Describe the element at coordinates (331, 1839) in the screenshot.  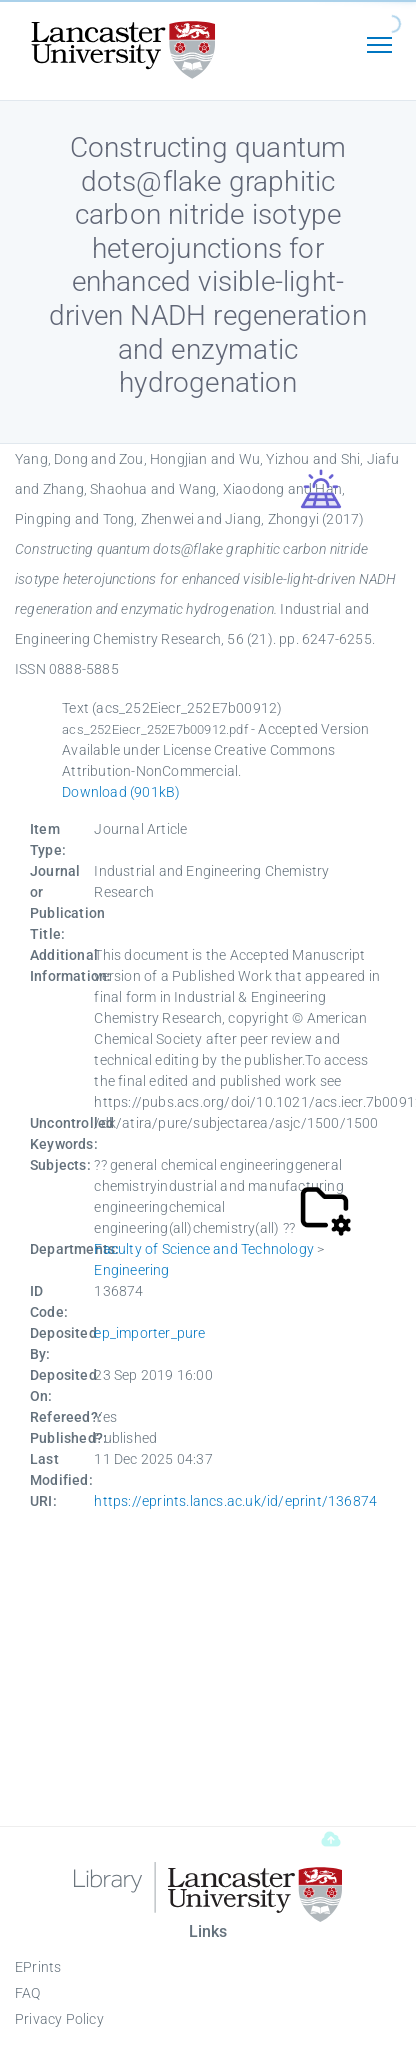
I see `upload file to cloud storage` at that location.